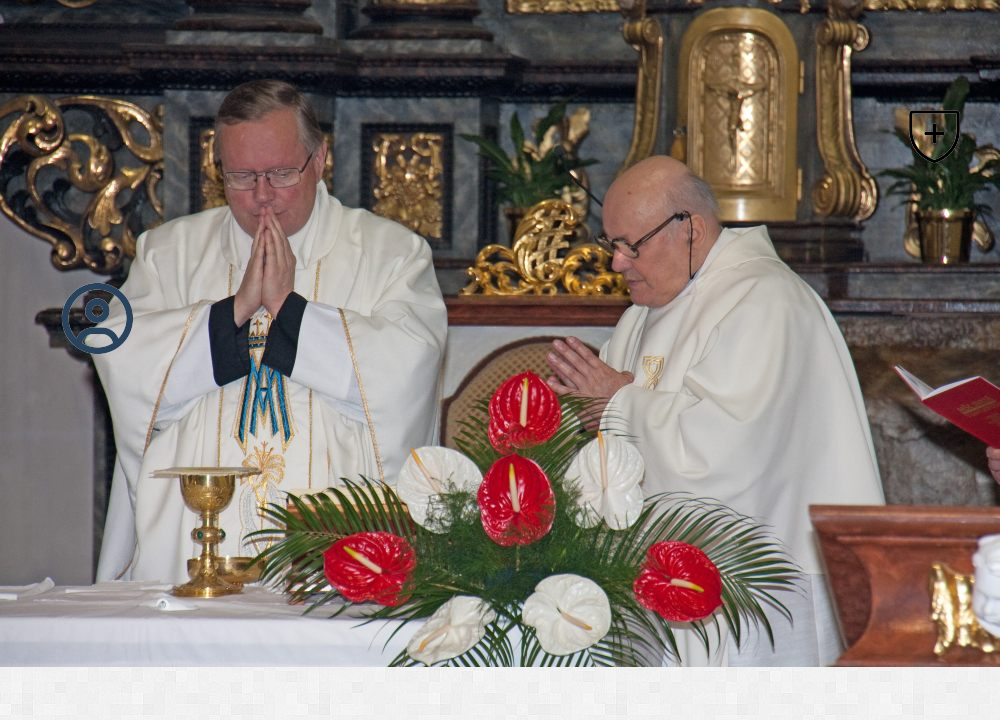 Image resolution: width=1000 pixels, height=720 pixels. I want to click on add new security protection, so click(934, 133).